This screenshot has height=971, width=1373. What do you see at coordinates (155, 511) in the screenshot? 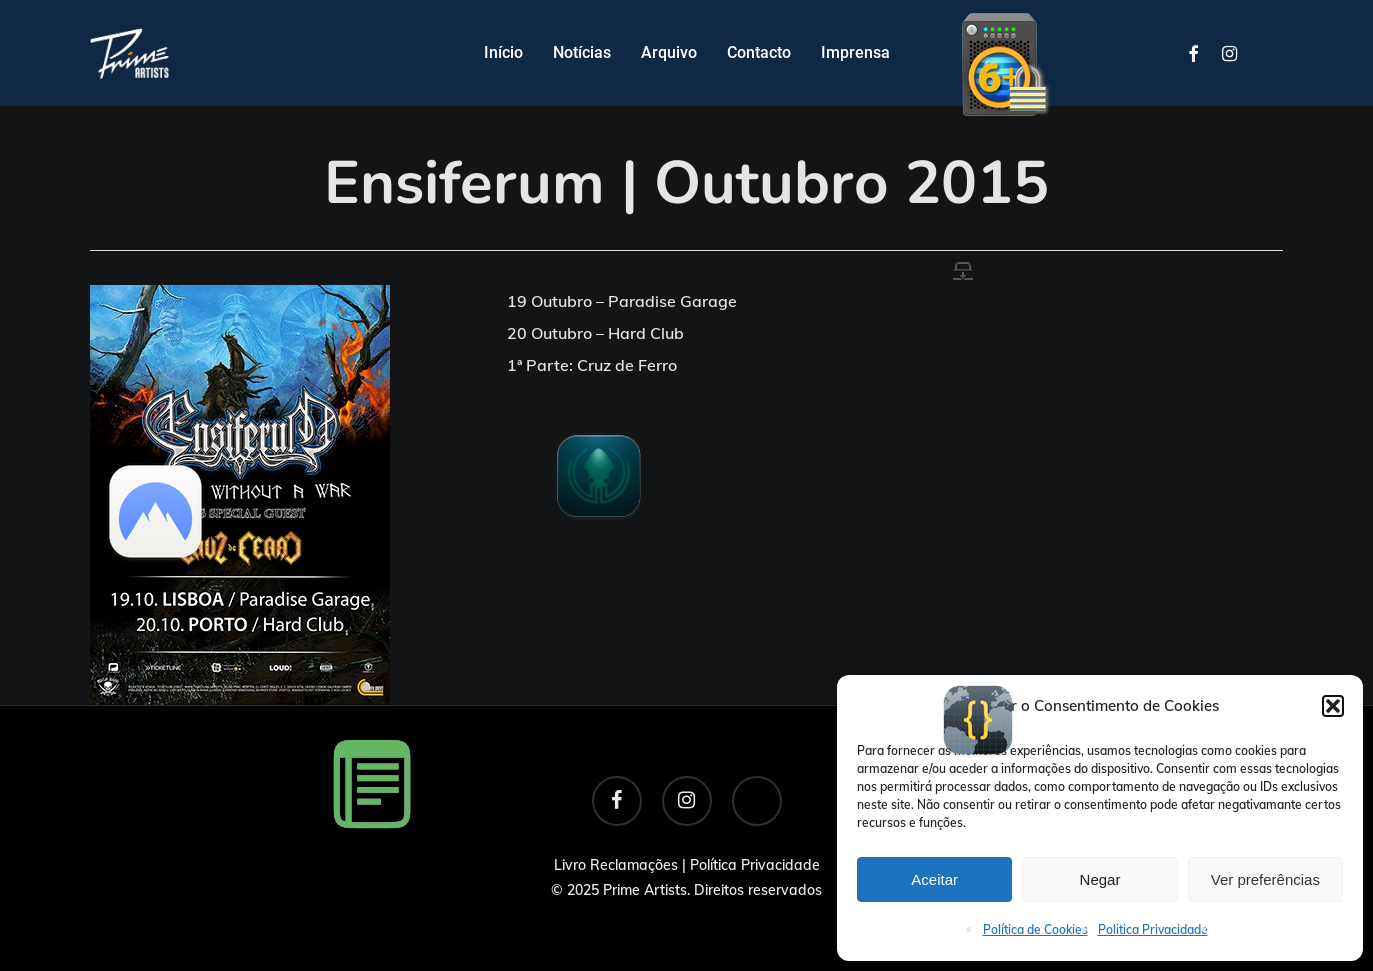
I see `open nordvpn application` at bounding box center [155, 511].